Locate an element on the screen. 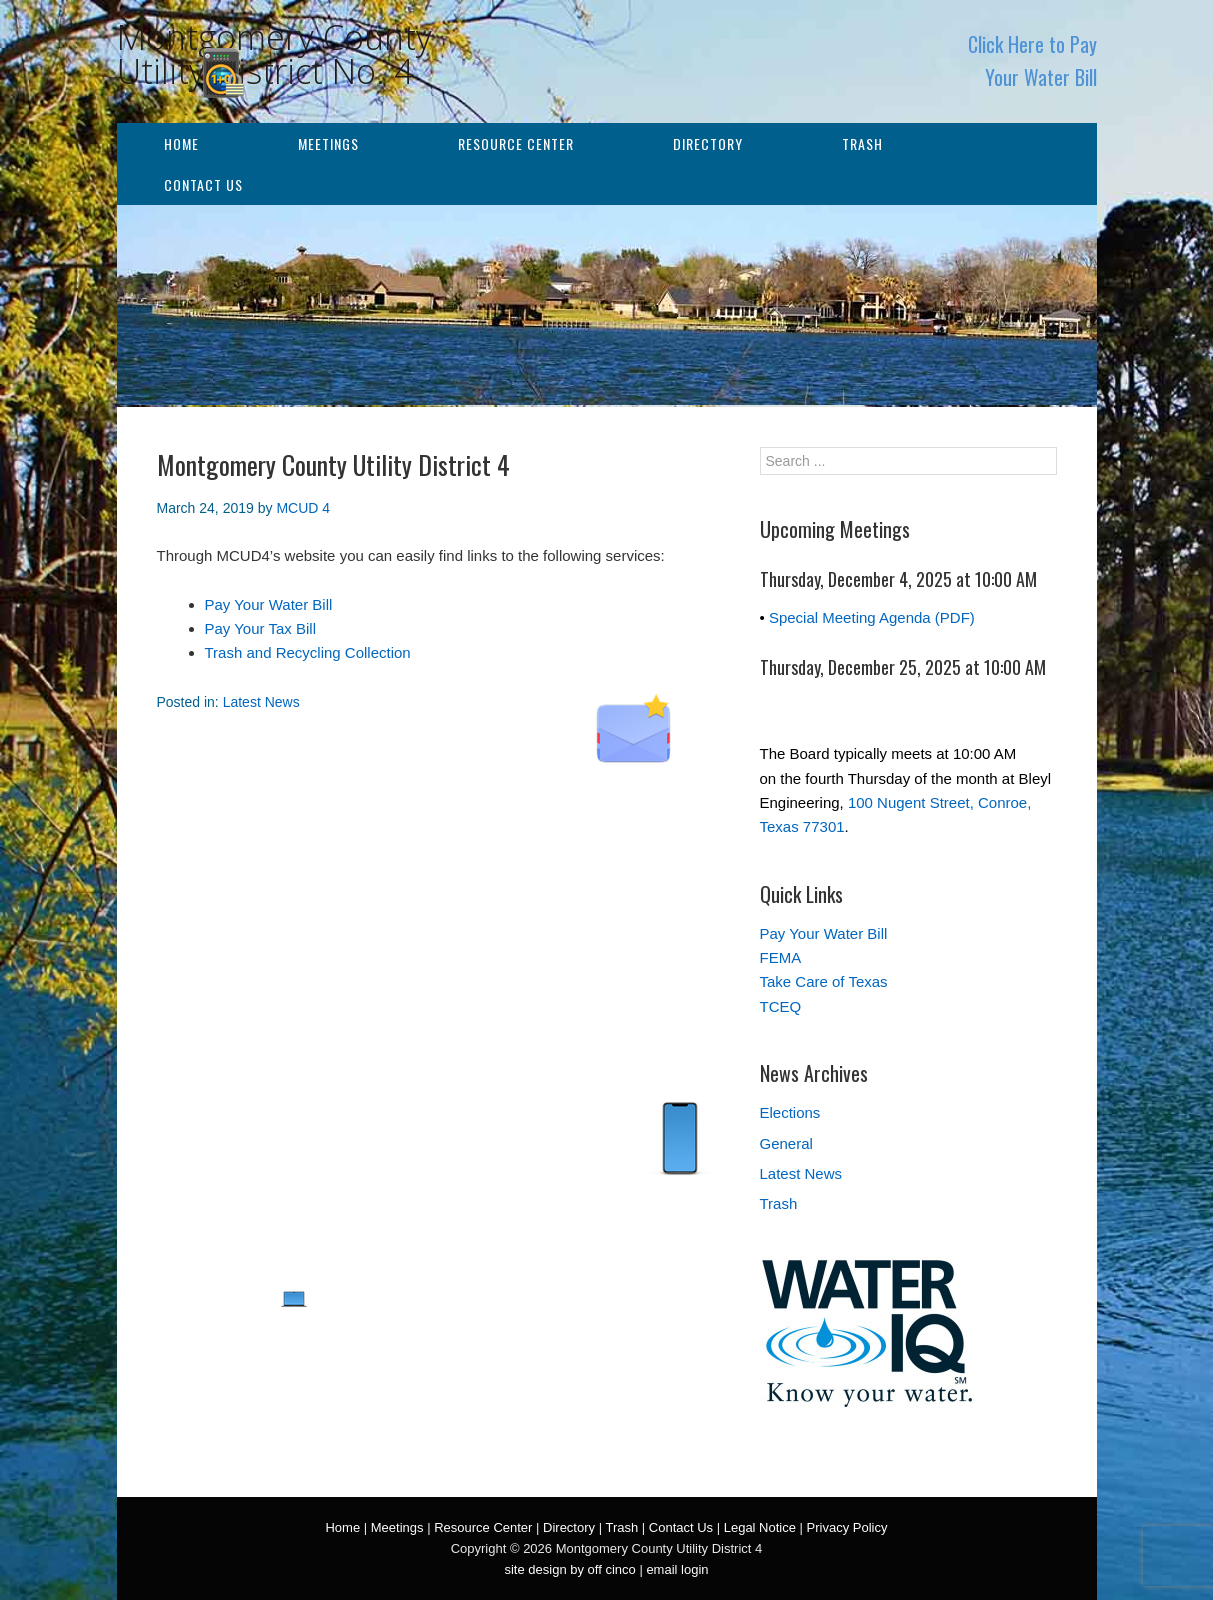  iPhone XS Max device connected to your Mac is located at coordinates (680, 1139).